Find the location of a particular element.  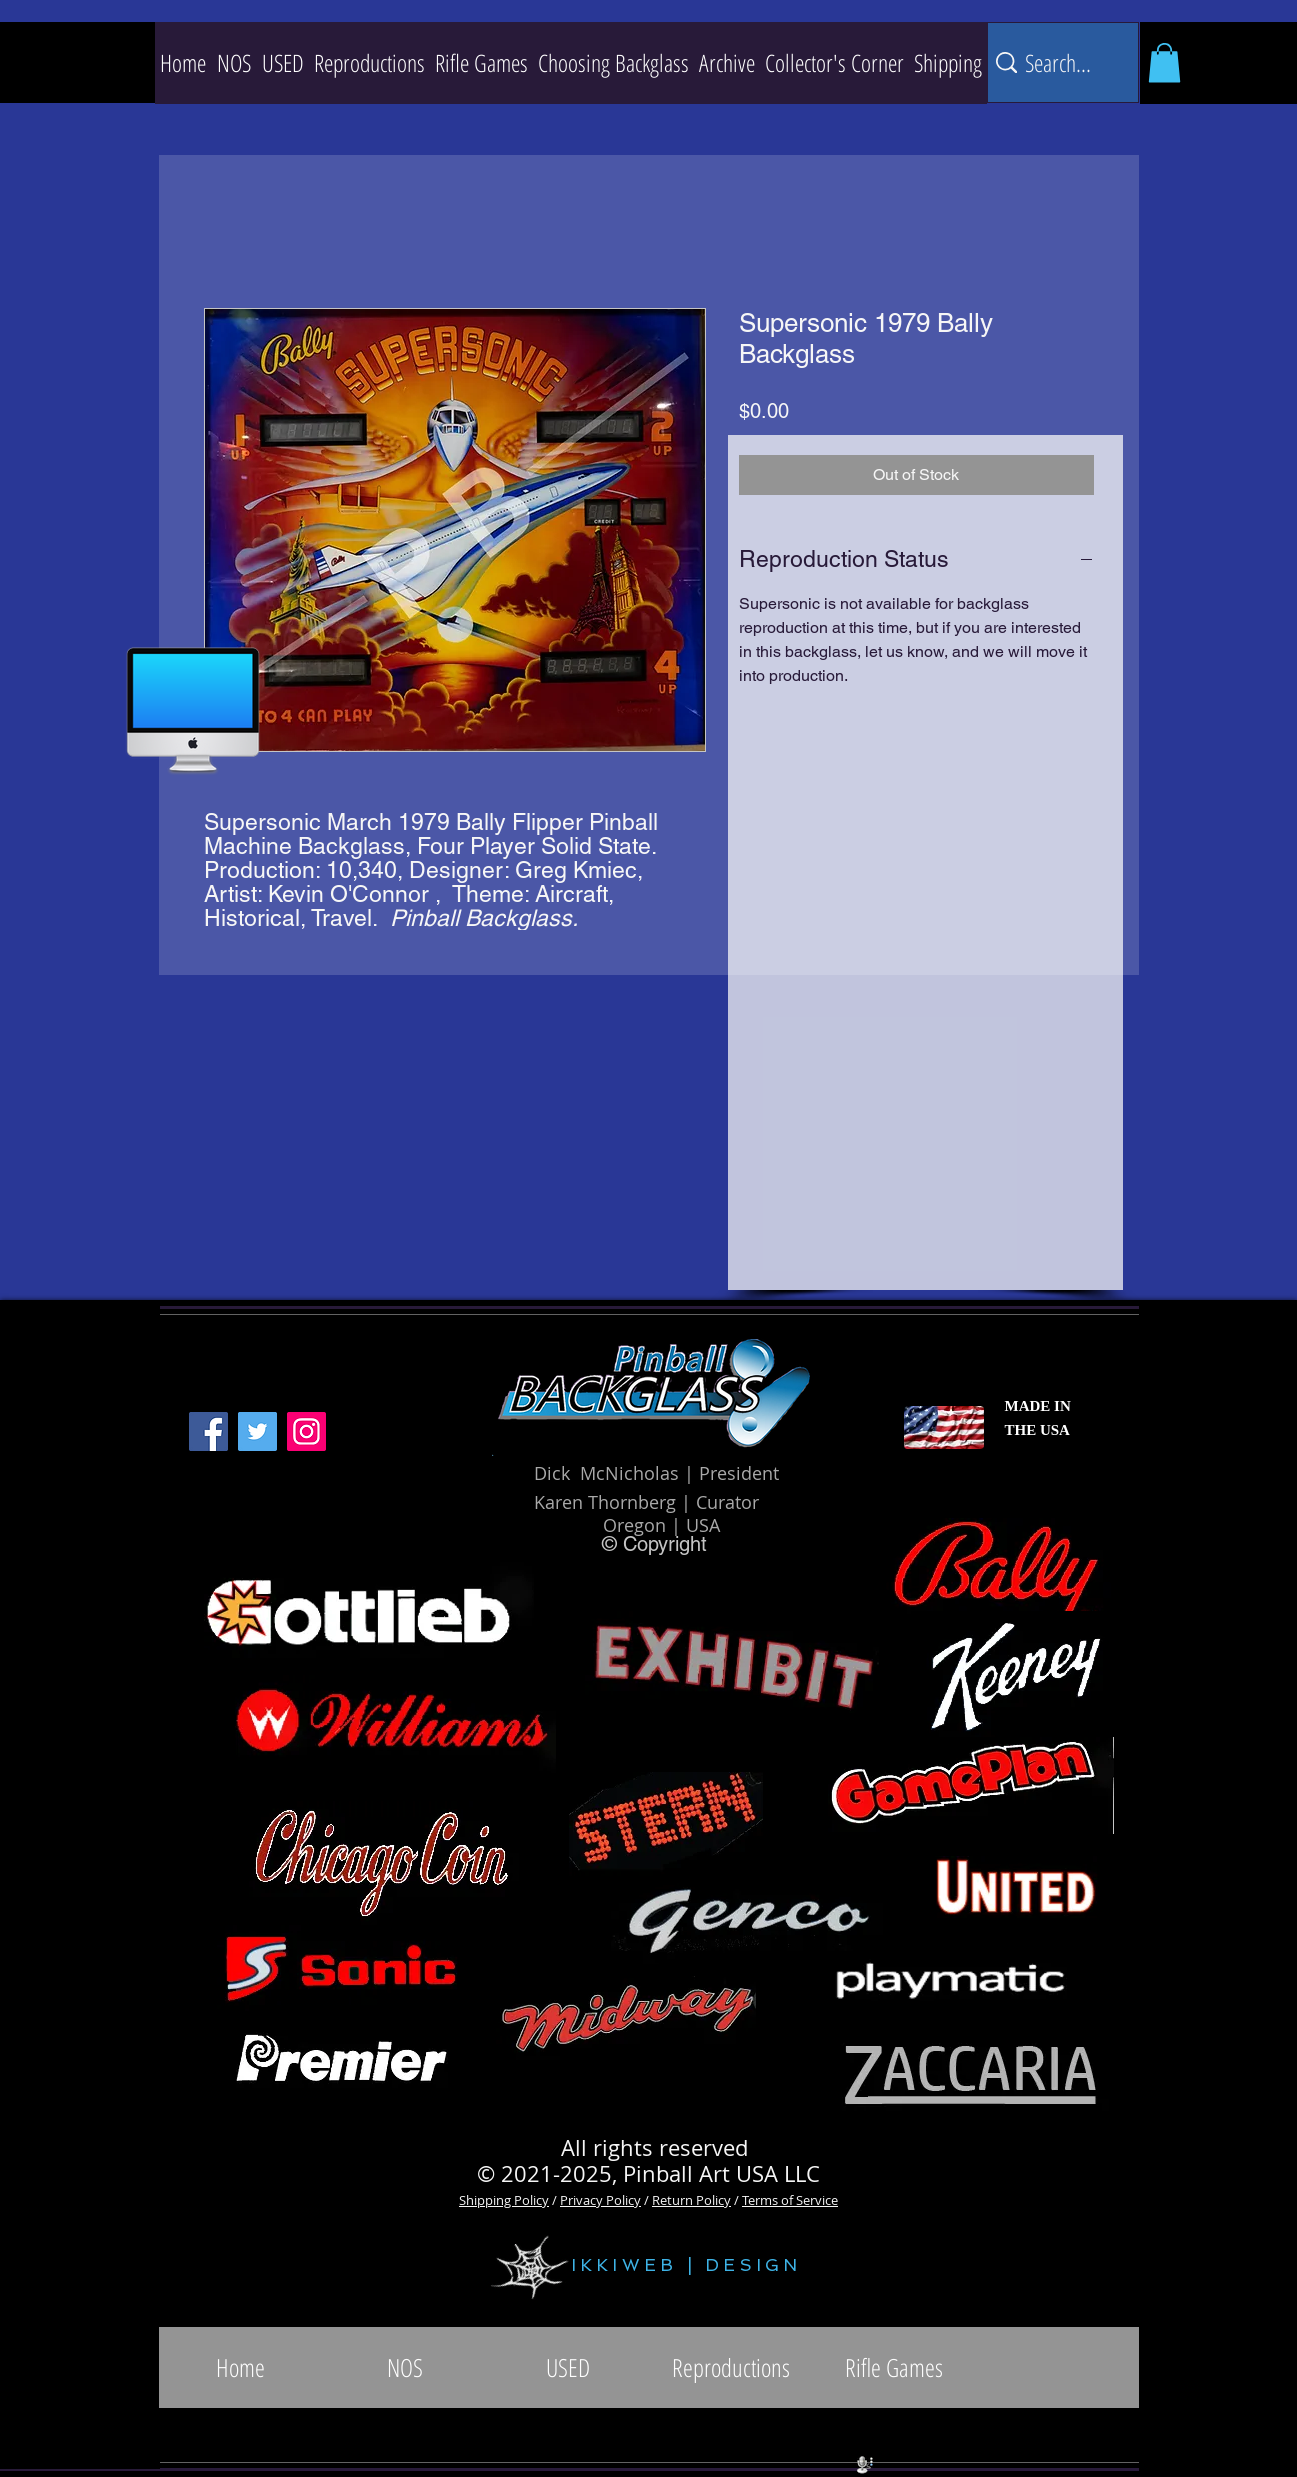

microphone input level is set to low is located at coordinates (865, 2465).